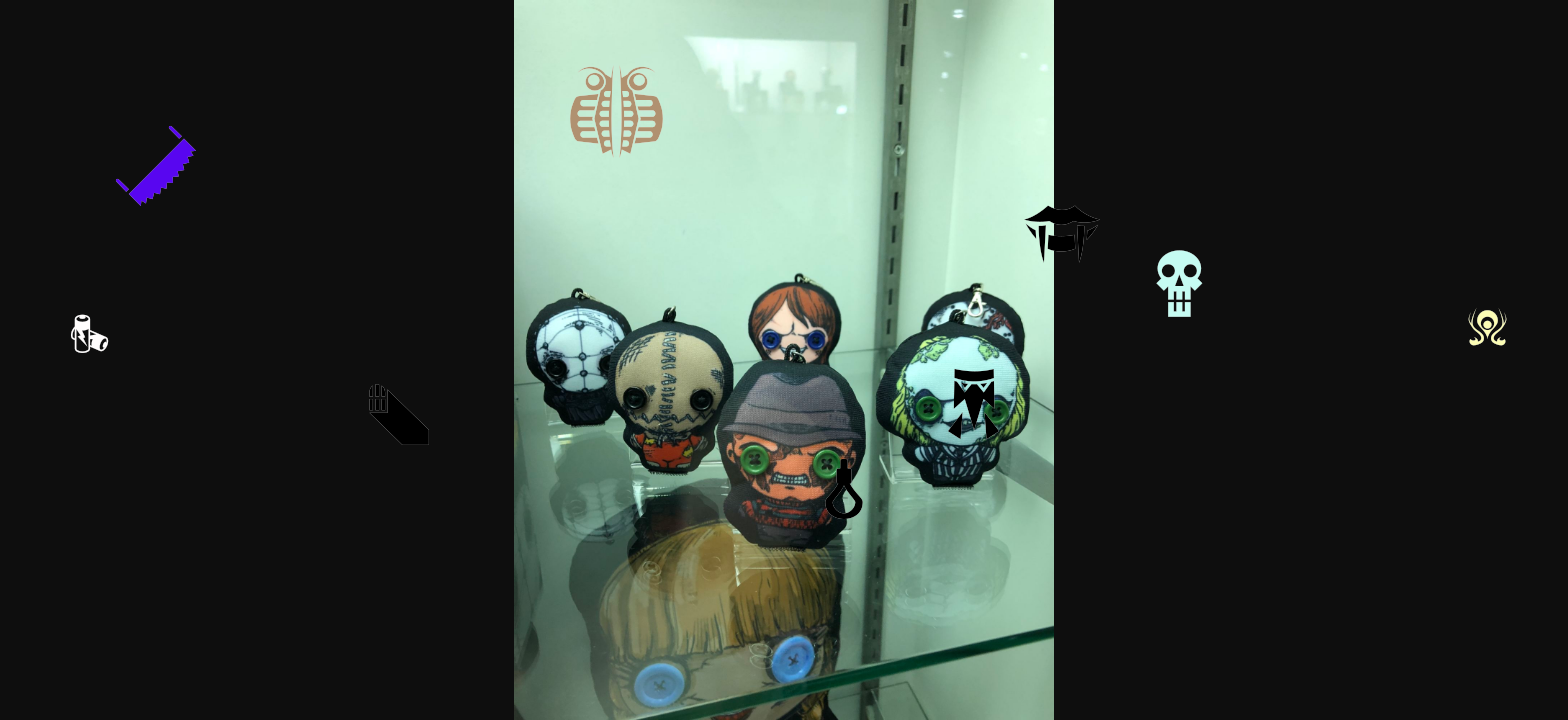  What do you see at coordinates (1487, 326) in the screenshot?
I see `decorative emblem or crest for a fantasy game guild` at bounding box center [1487, 326].